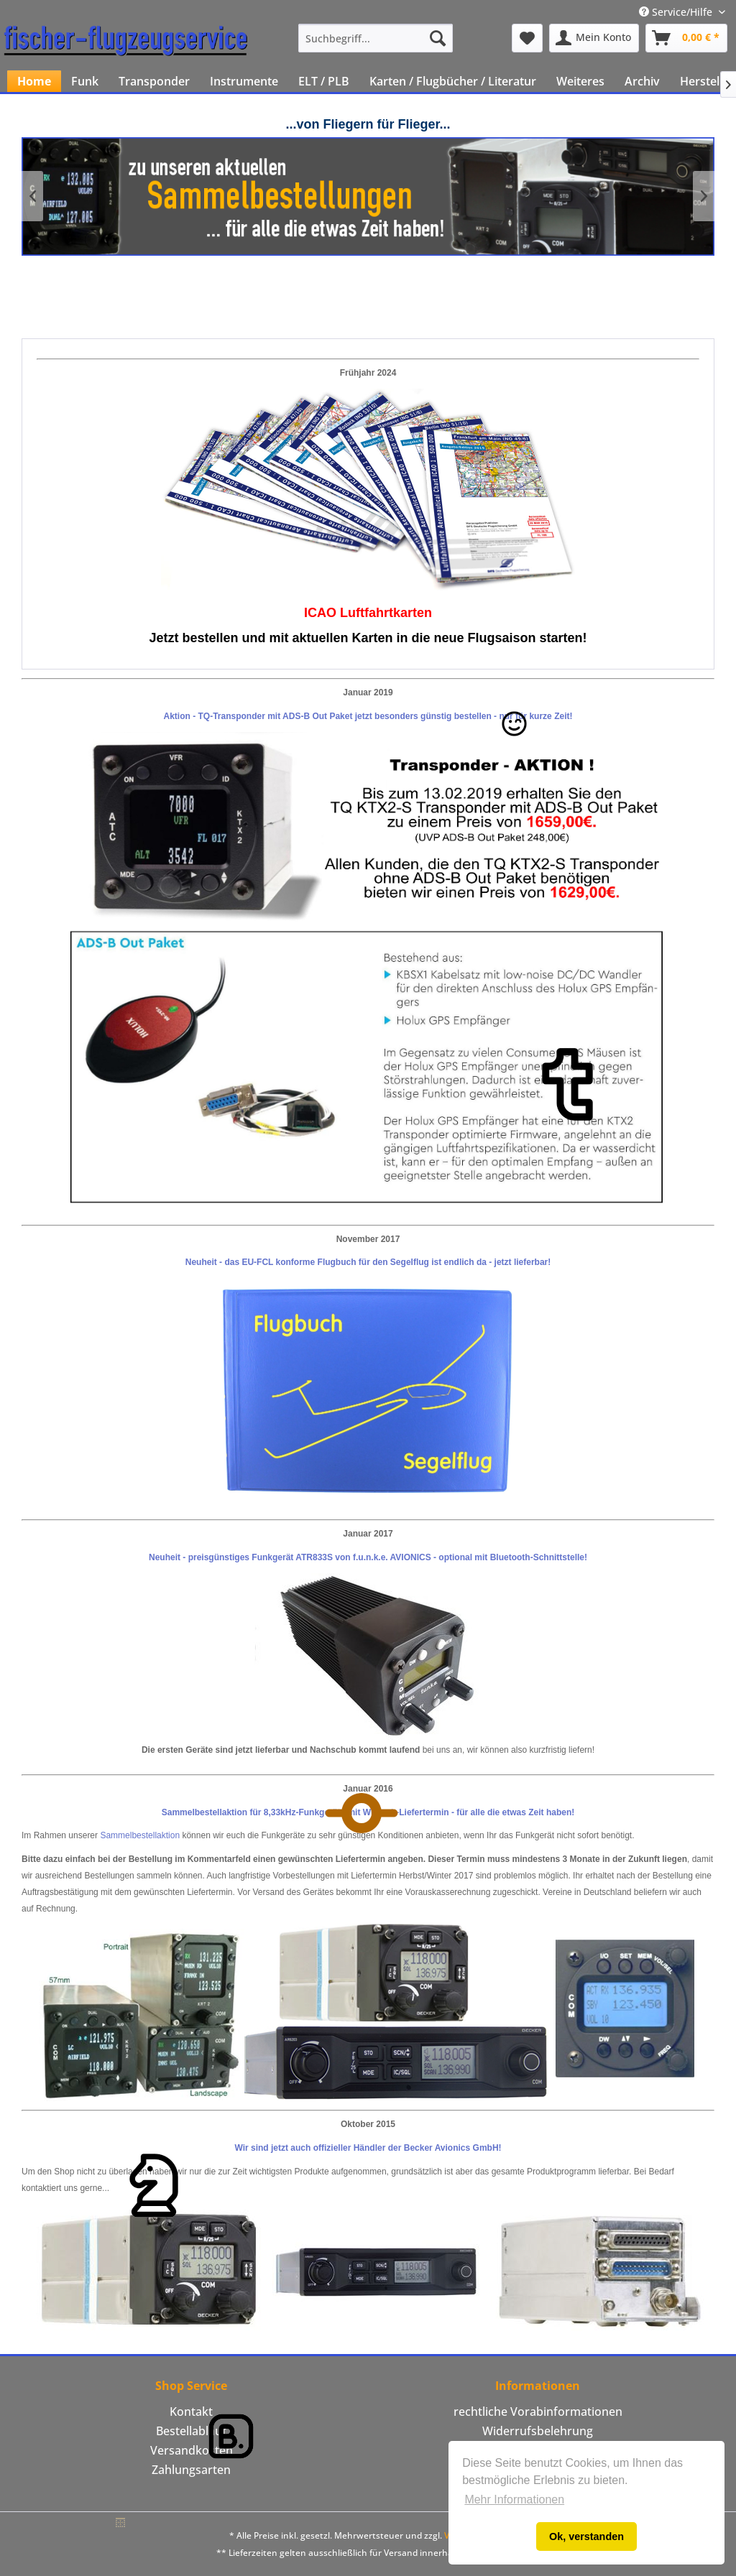  Describe the element at coordinates (231, 2436) in the screenshot. I see `visit booking.com` at that location.